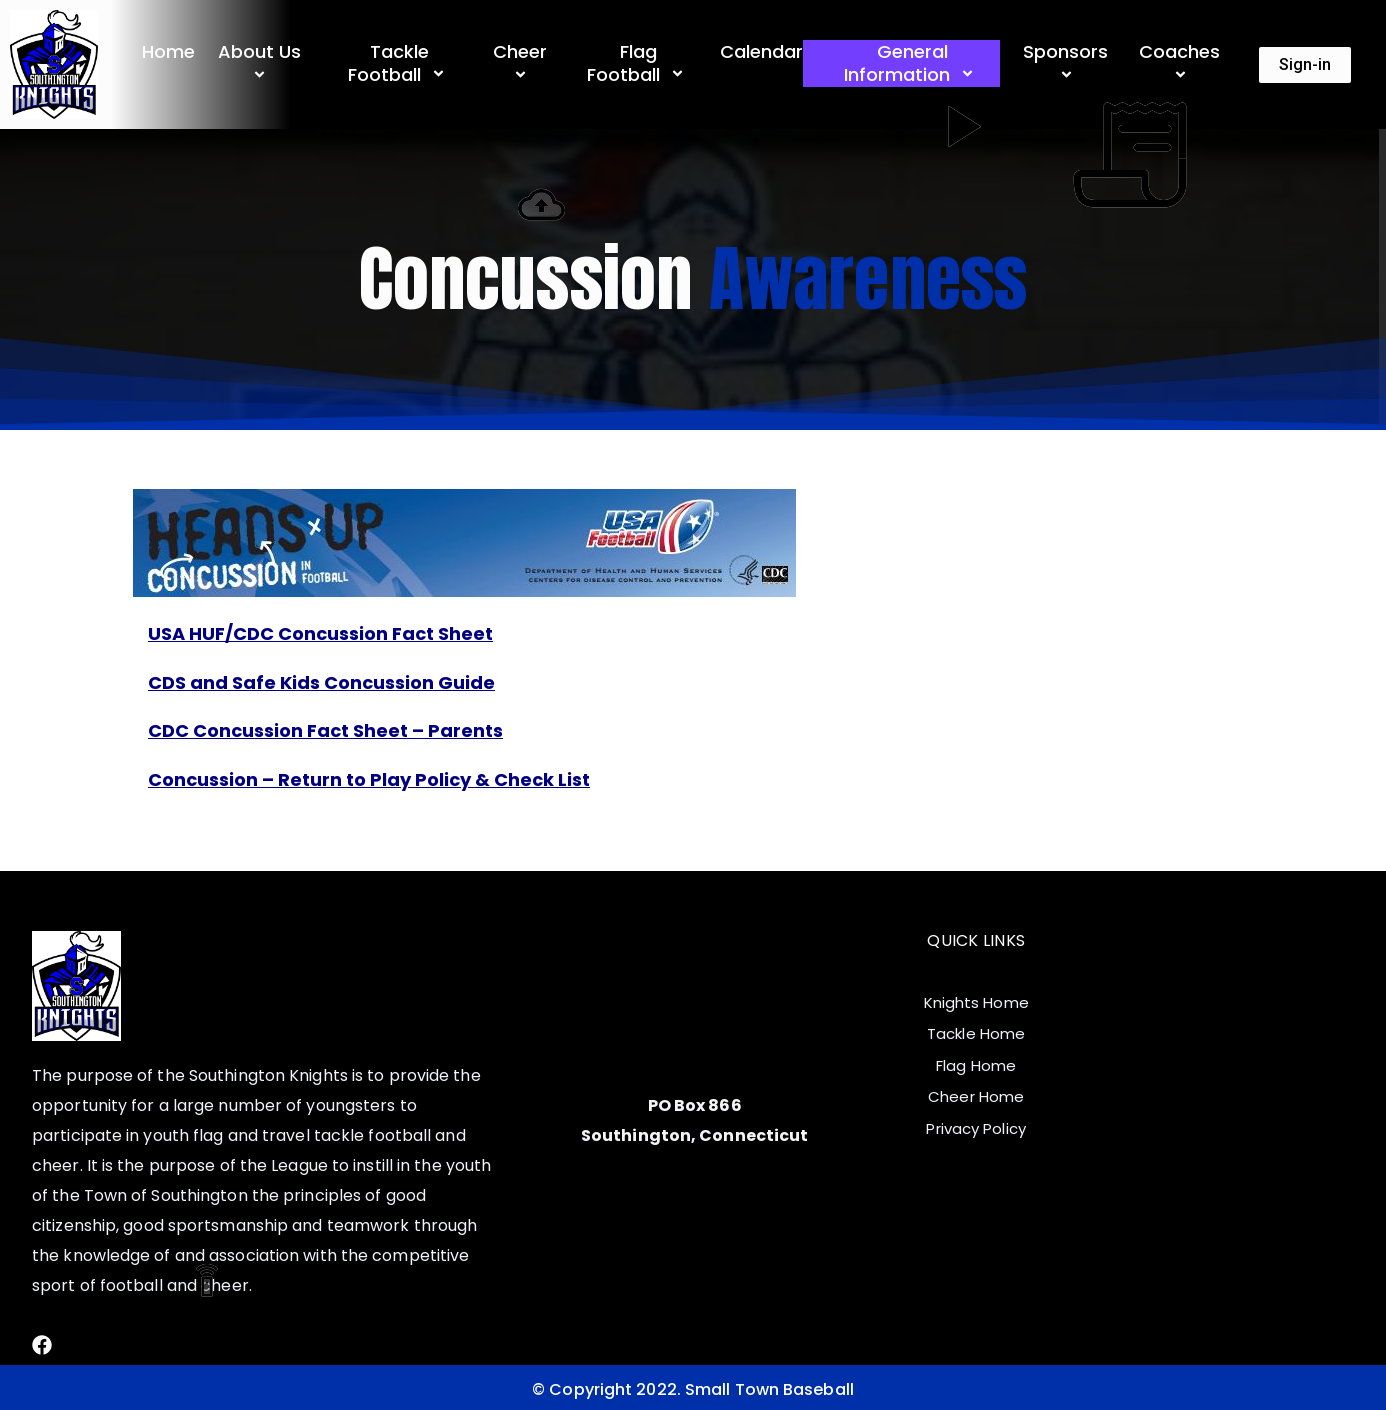 The width and height of the screenshot is (1386, 1410). Describe the element at coordinates (1130, 155) in the screenshot. I see `view purchase receipt or transaction history` at that location.